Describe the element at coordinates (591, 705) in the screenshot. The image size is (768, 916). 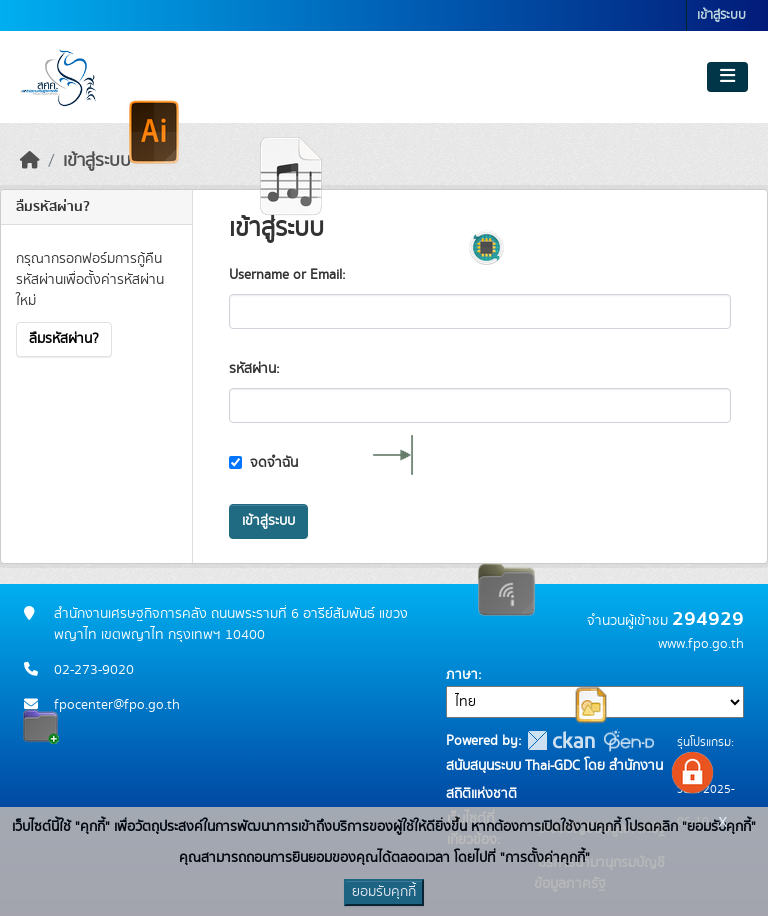
I see `open a libreoffice draw document` at that location.